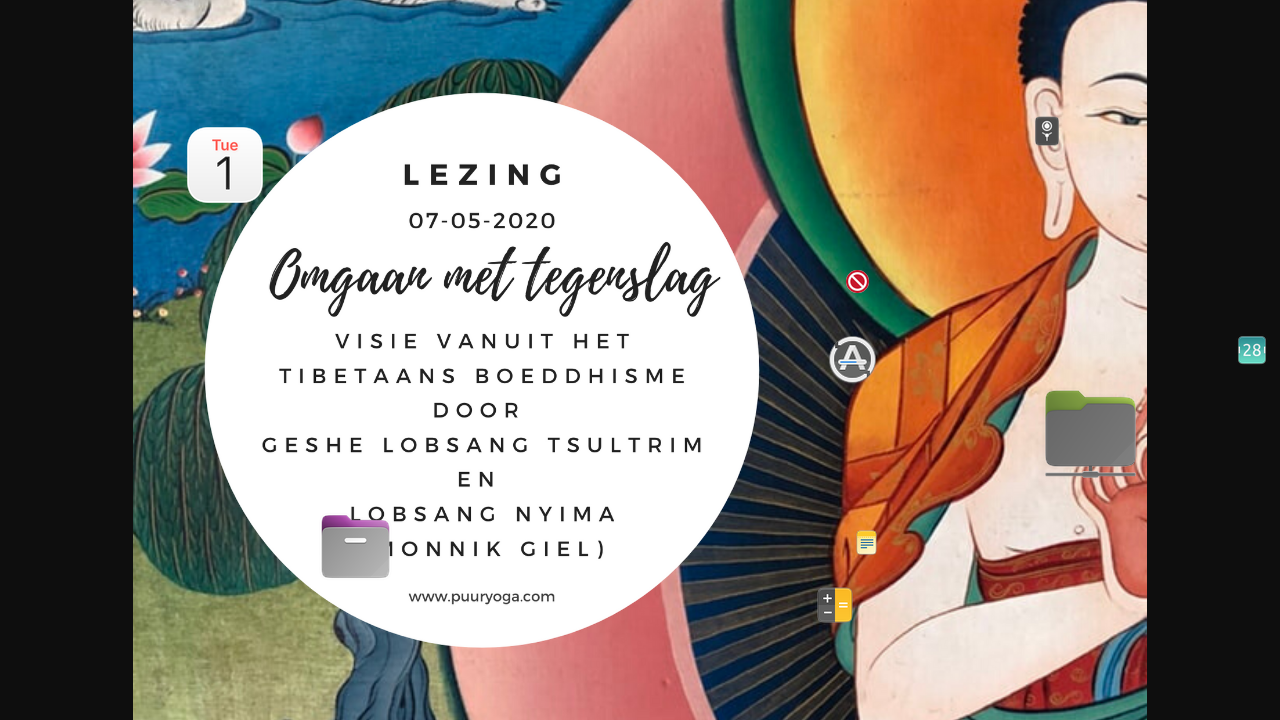 This screenshot has width=1280, height=720. Describe the element at coordinates (1047, 131) in the screenshot. I see `open déjà dup backup utility` at that location.